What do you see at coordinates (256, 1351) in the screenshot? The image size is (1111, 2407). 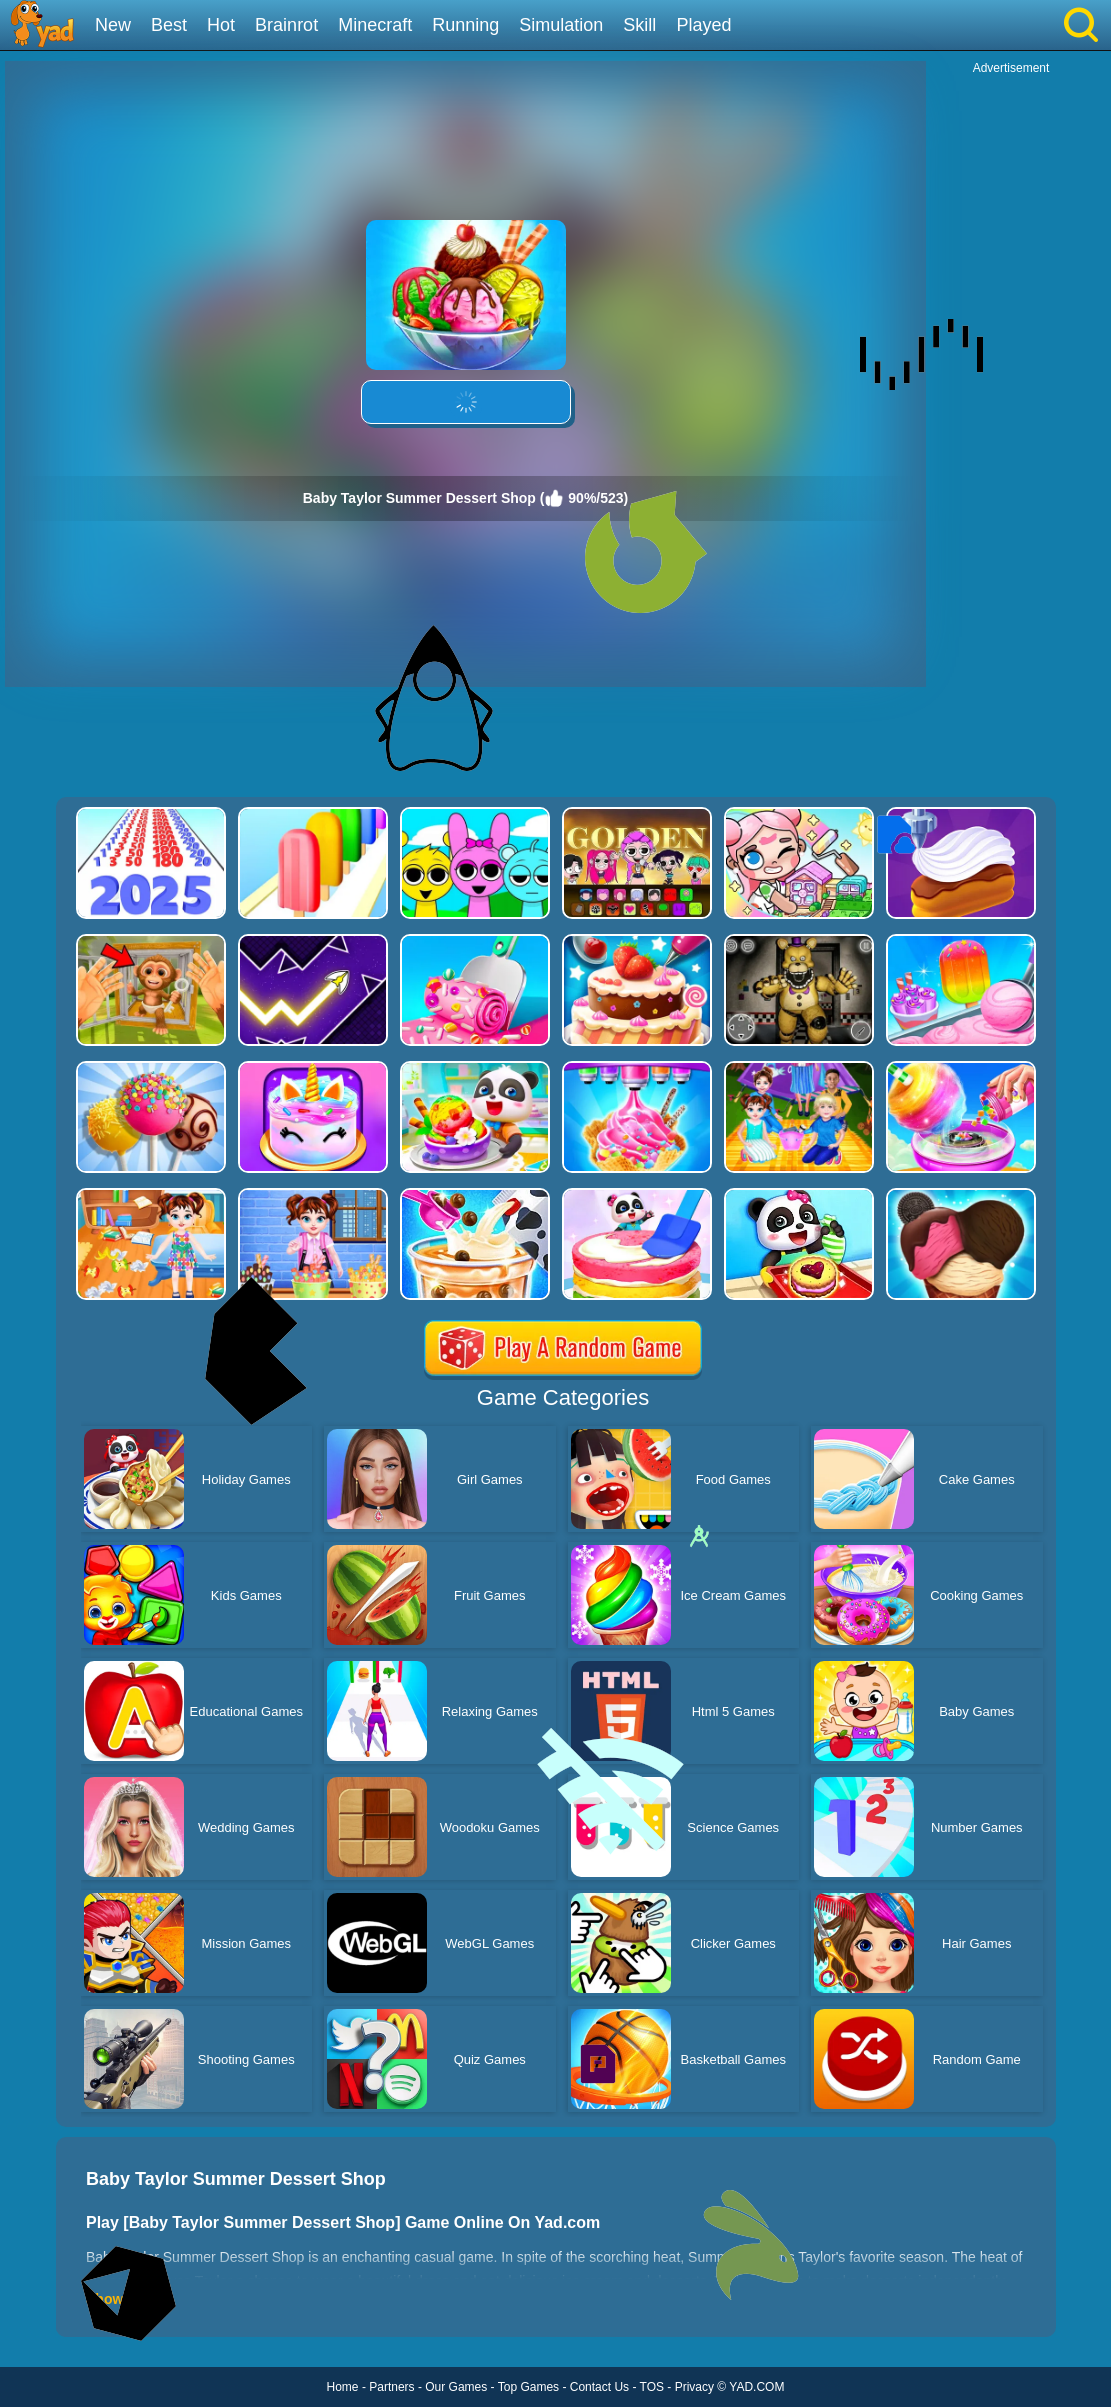 I see `bulma CSS framework logo` at bounding box center [256, 1351].